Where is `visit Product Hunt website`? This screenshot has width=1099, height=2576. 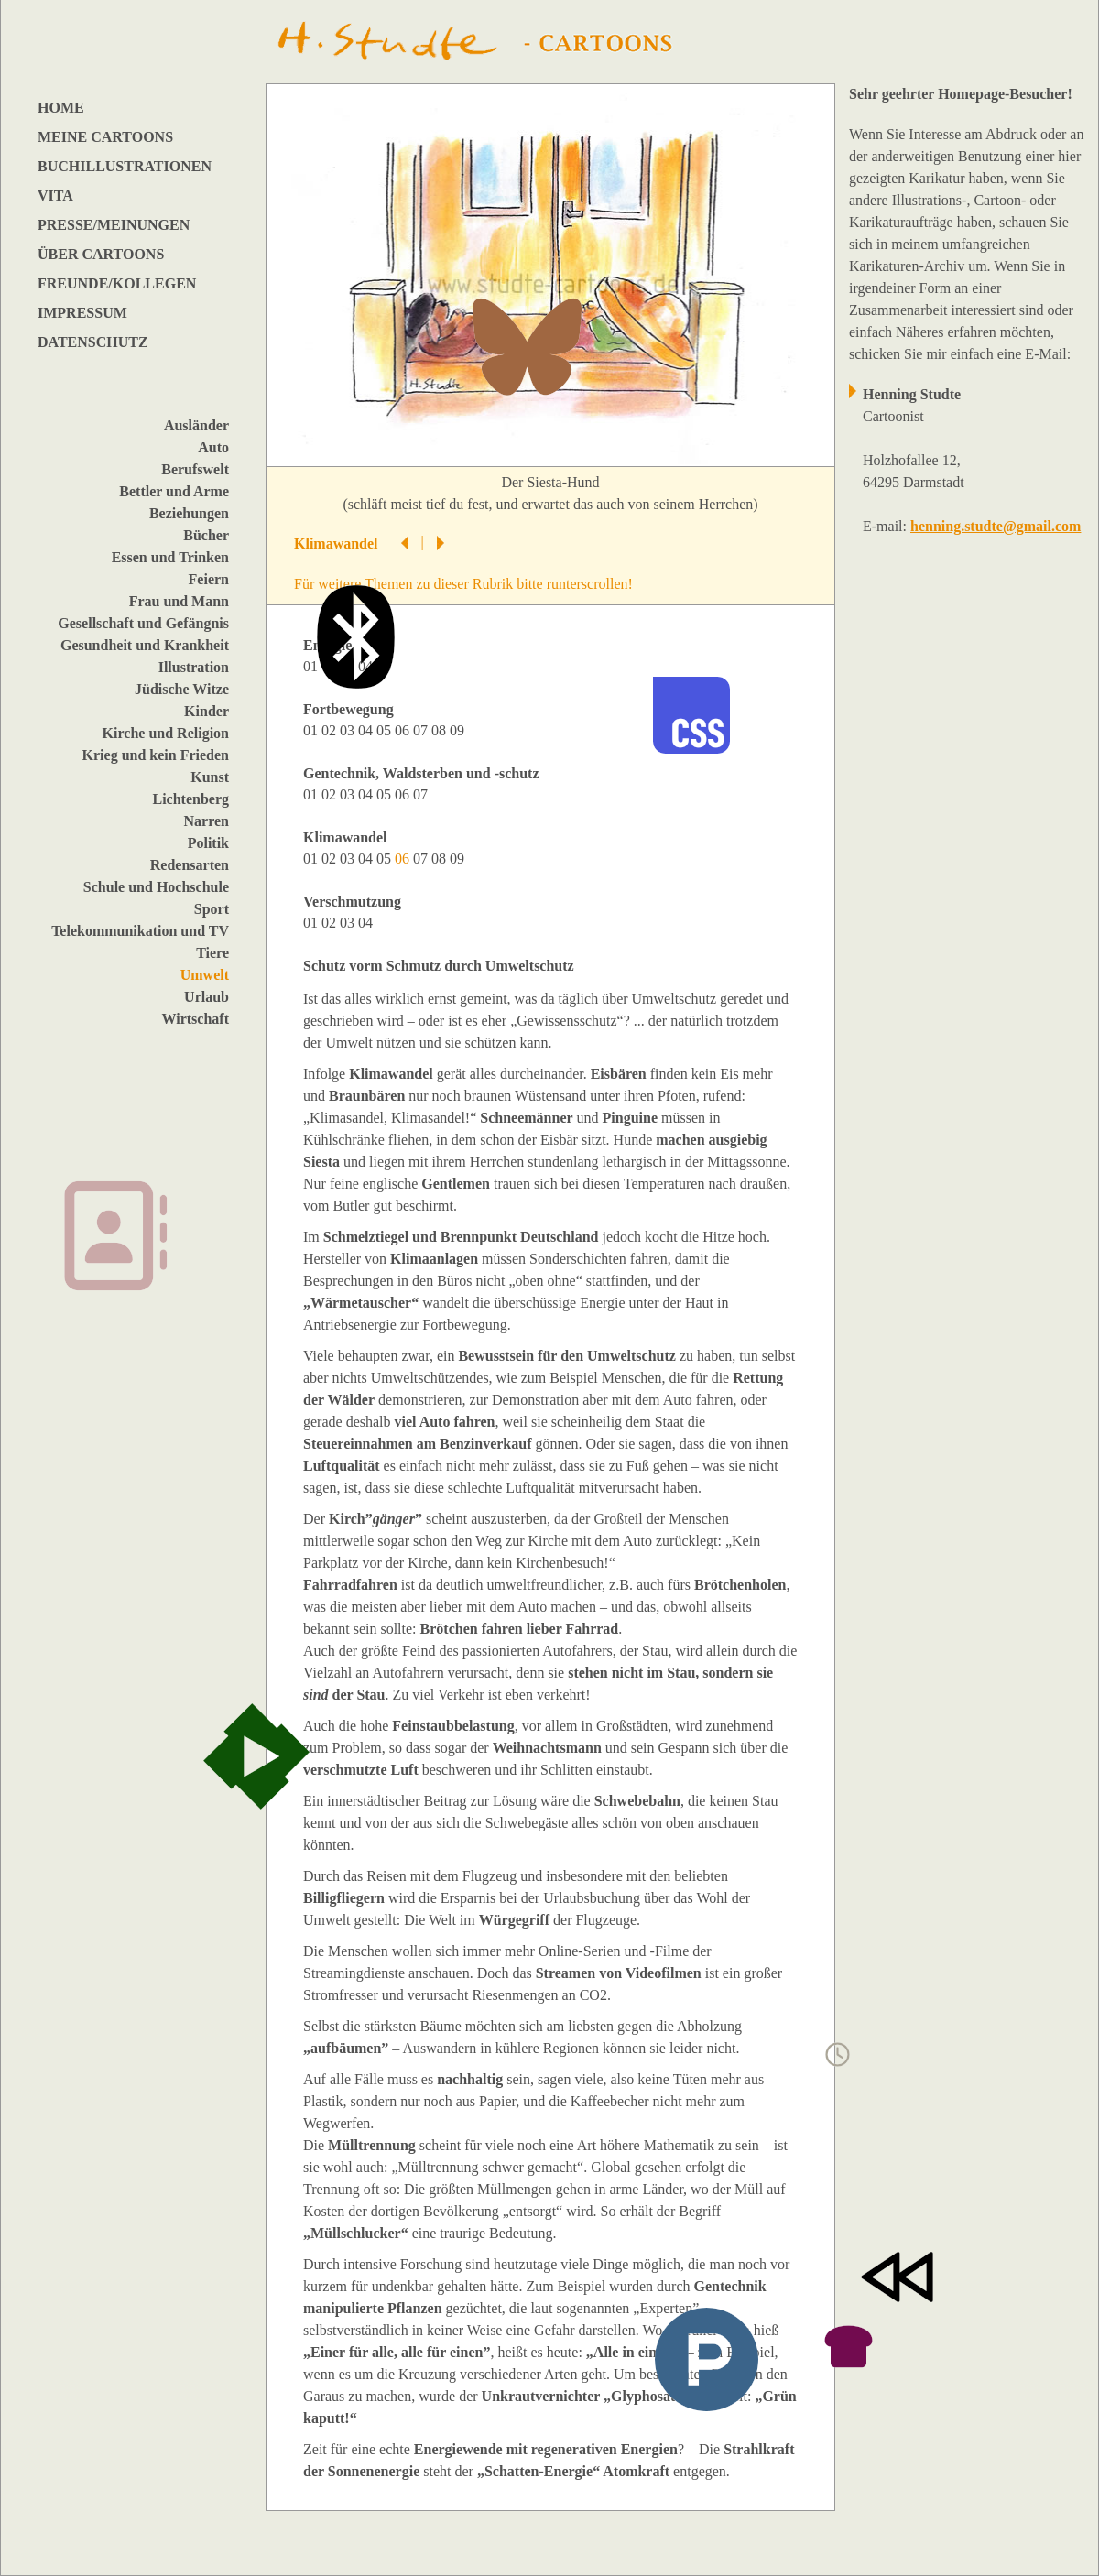
visit Product Hunt website is located at coordinates (706, 2359).